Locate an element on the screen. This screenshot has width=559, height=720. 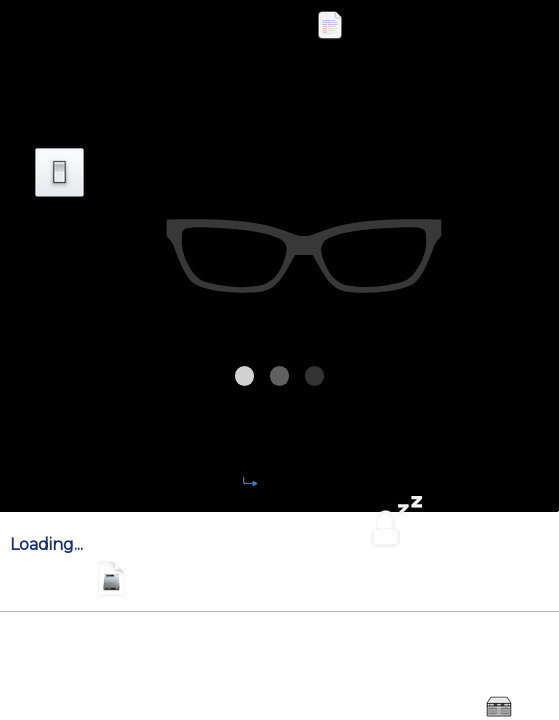
forward an email message is located at coordinates (250, 481).